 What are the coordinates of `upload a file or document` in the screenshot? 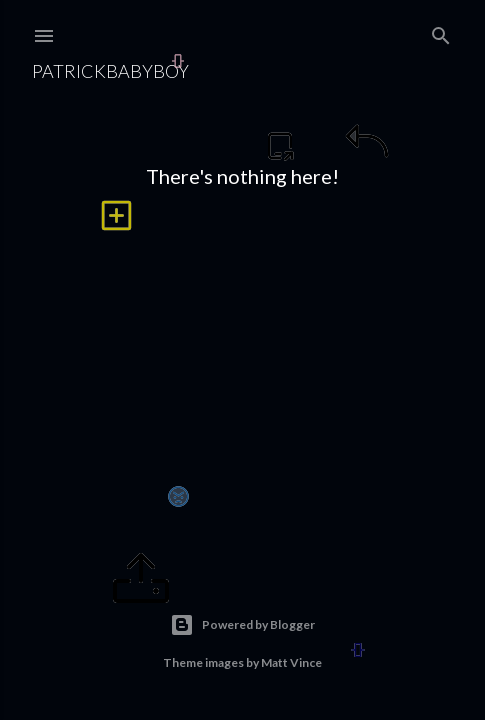 It's located at (141, 581).